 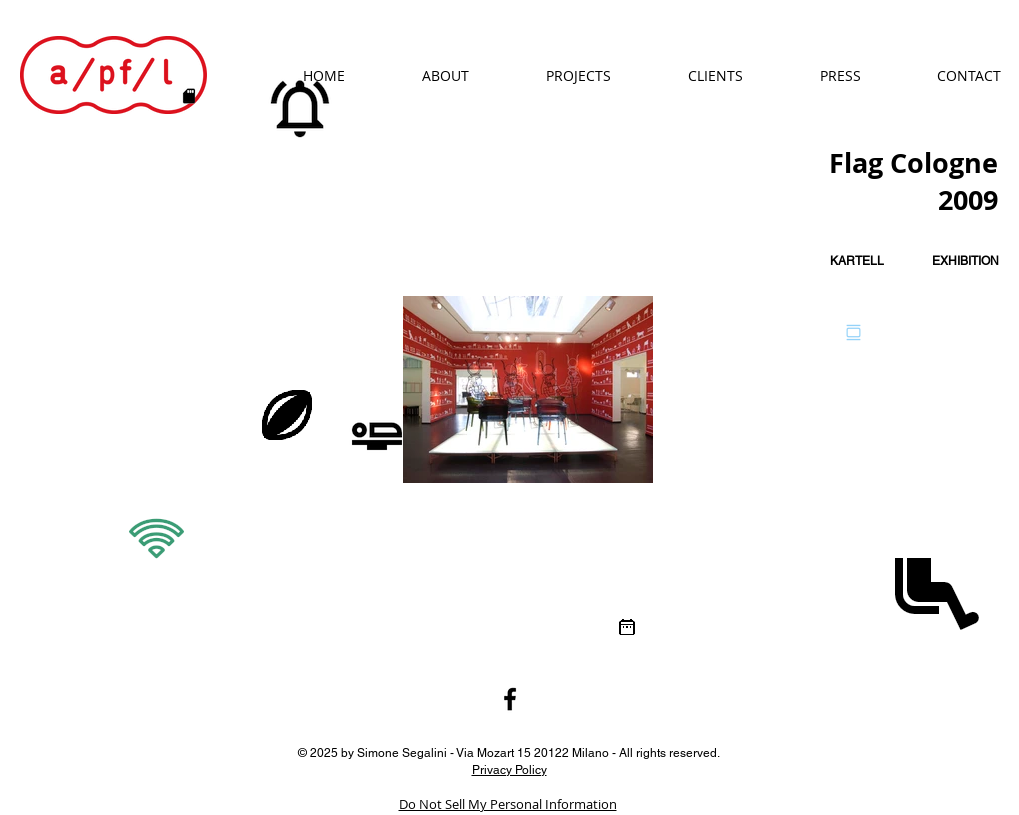 What do you see at coordinates (627, 627) in the screenshot?
I see `select a date range` at bounding box center [627, 627].